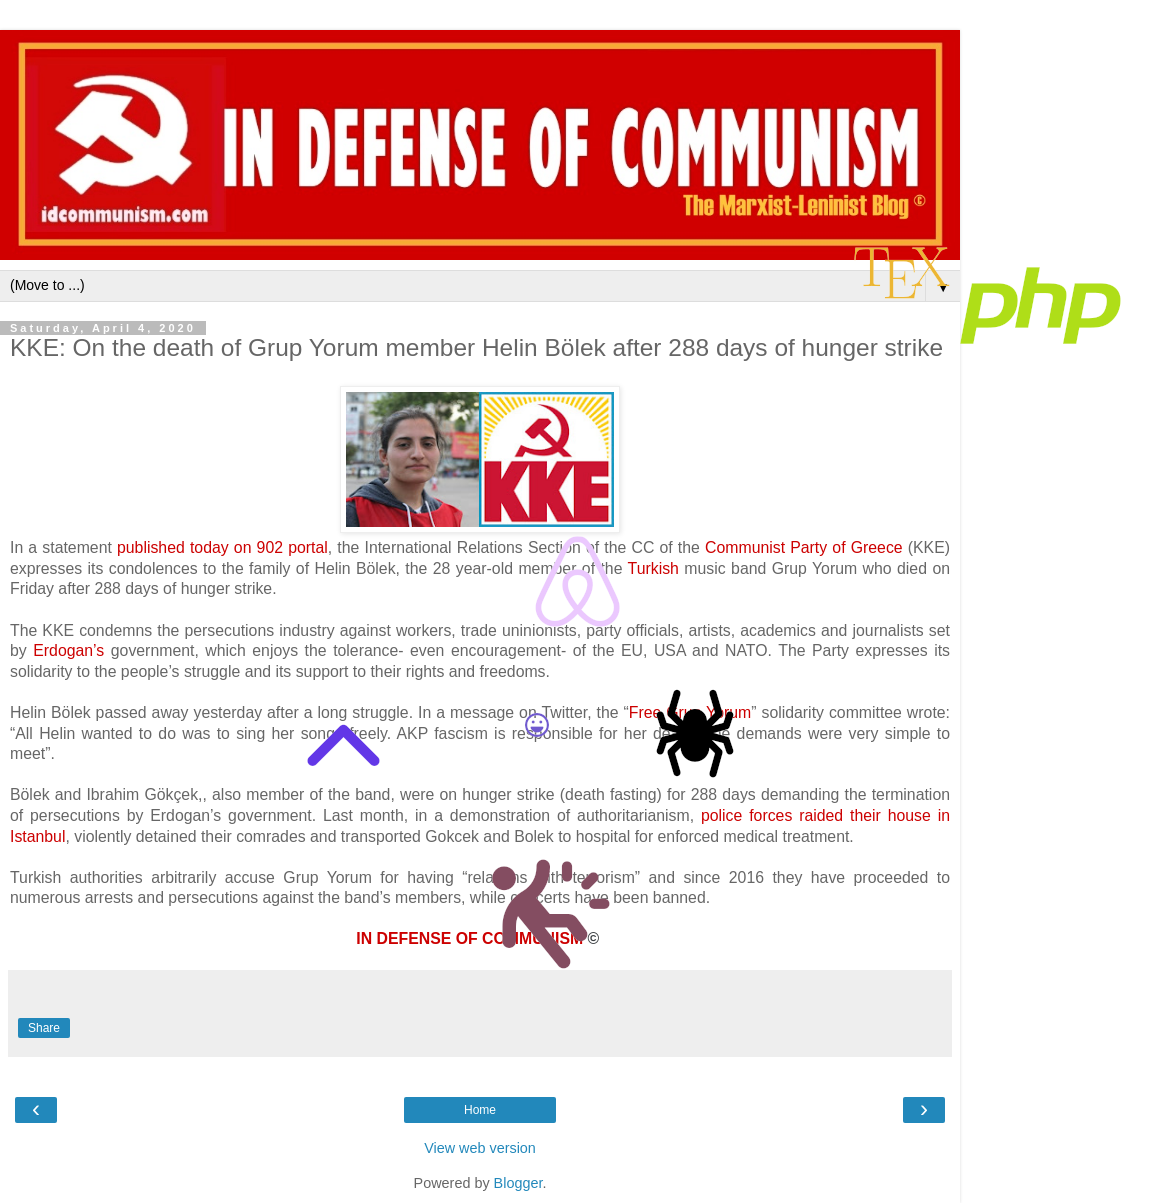 This screenshot has height=1203, width=1164. What do you see at coordinates (343, 750) in the screenshot?
I see `collapse an expanded section` at bounding box center [343, 750].